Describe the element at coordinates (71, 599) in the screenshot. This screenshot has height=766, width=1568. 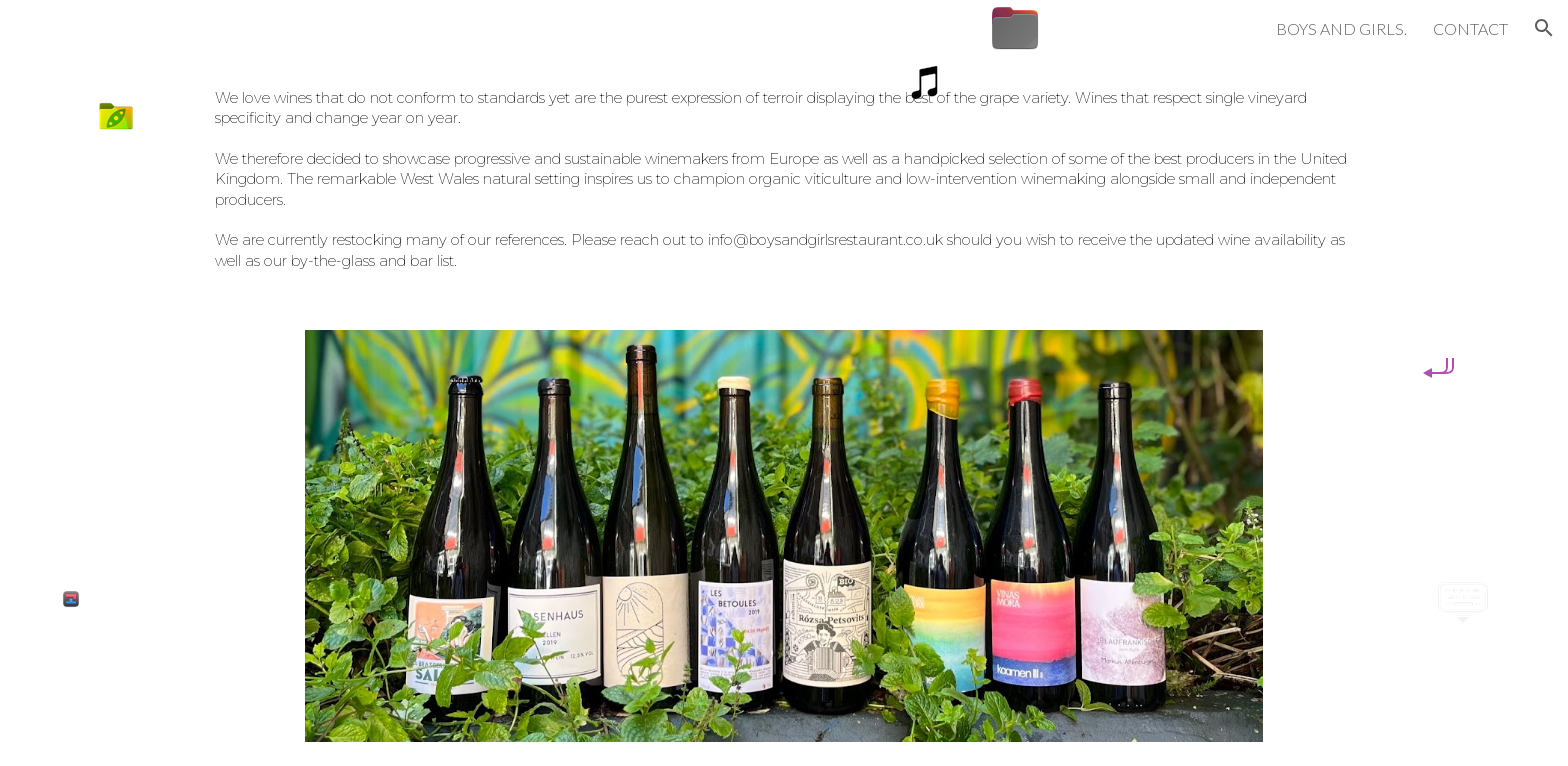
I see `launch quadrapassel tetris-style puzzle game` at that location.